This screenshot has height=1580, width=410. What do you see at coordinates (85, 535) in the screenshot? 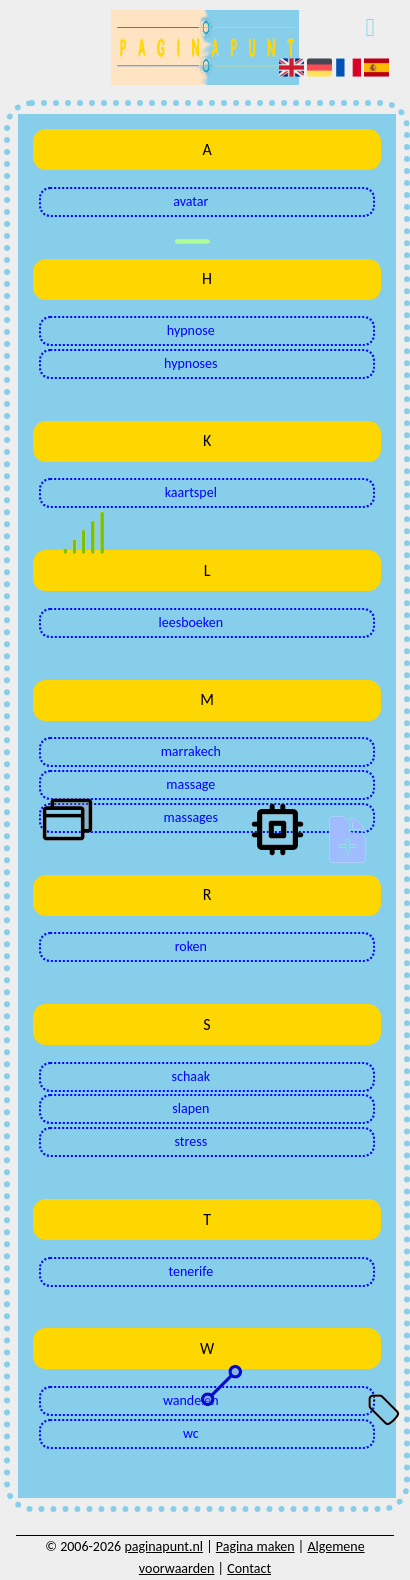
I see `indicates full cellular signal strength` at bounding box center [85, 535].